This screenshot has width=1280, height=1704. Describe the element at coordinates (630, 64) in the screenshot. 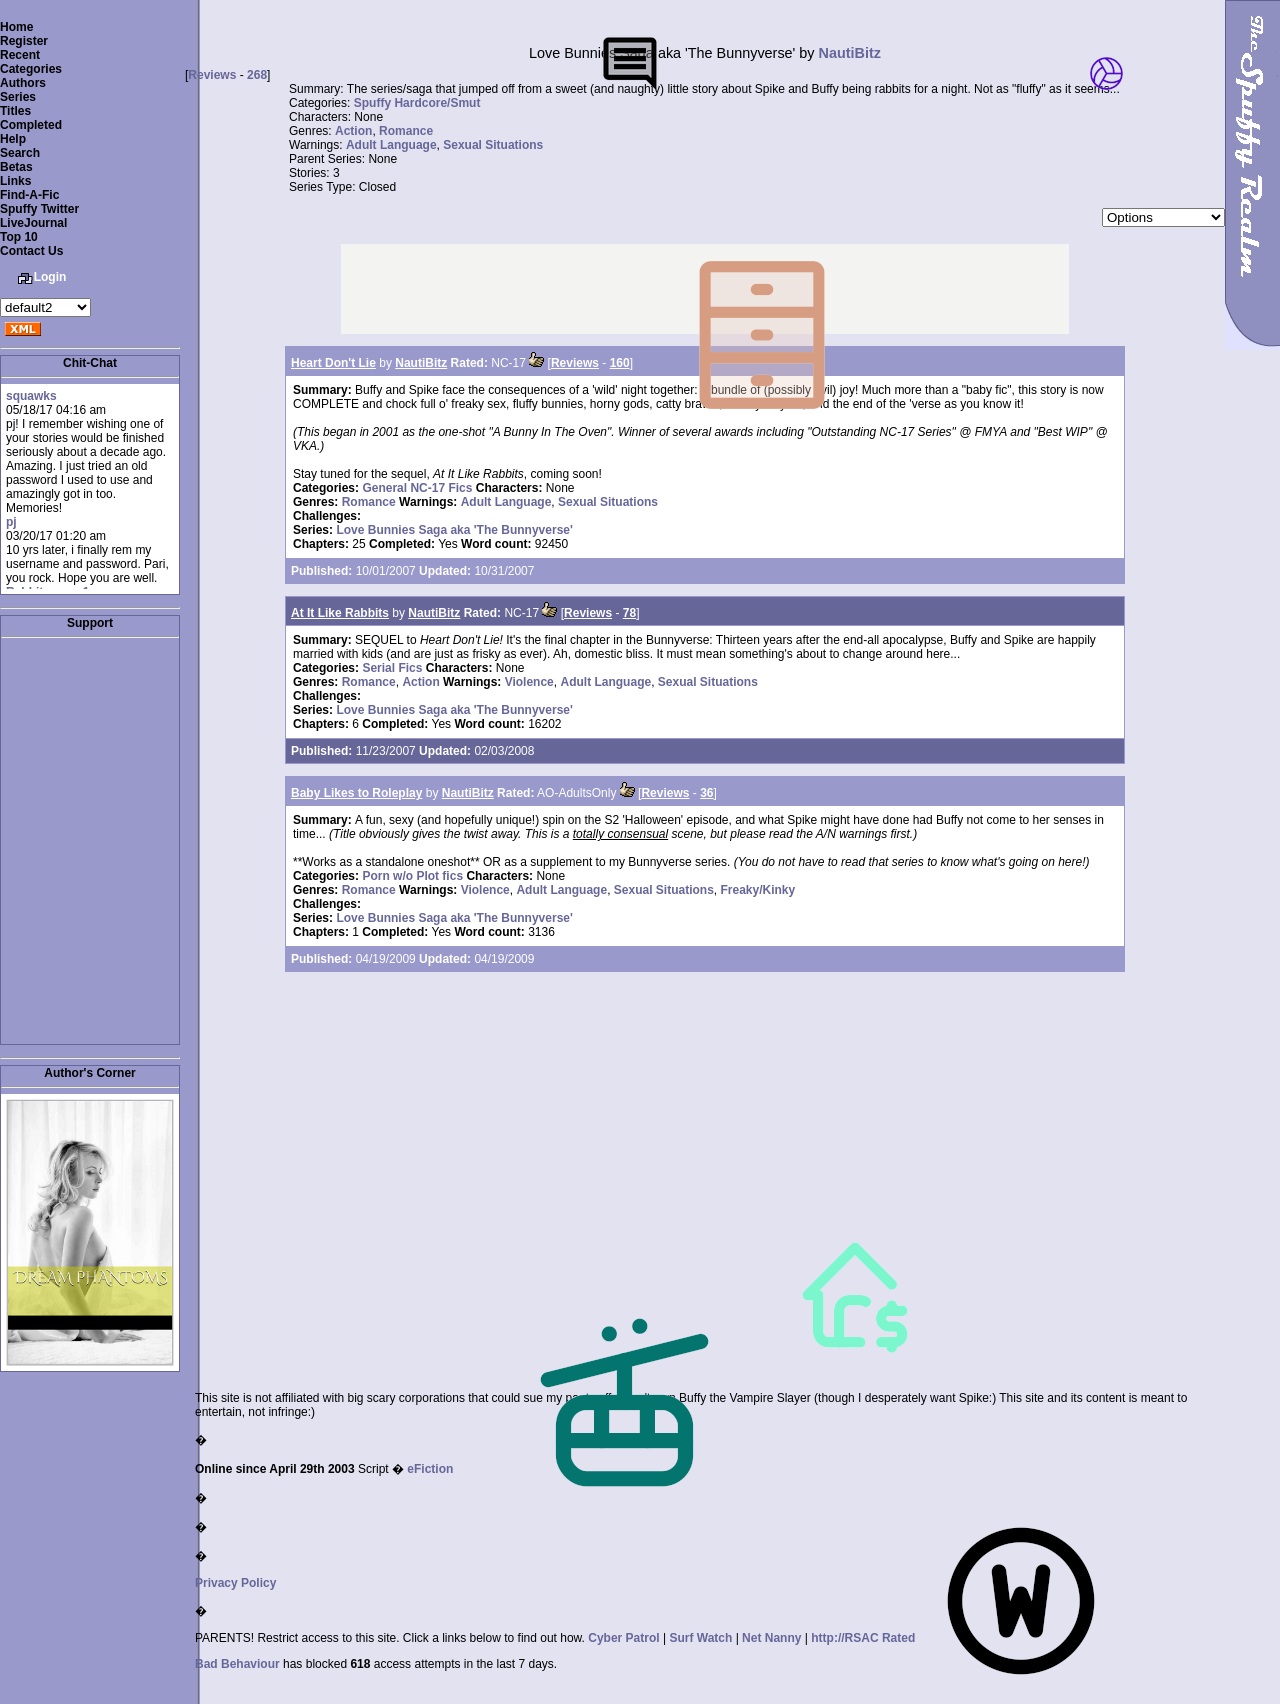

I see `open comments section` at that location.